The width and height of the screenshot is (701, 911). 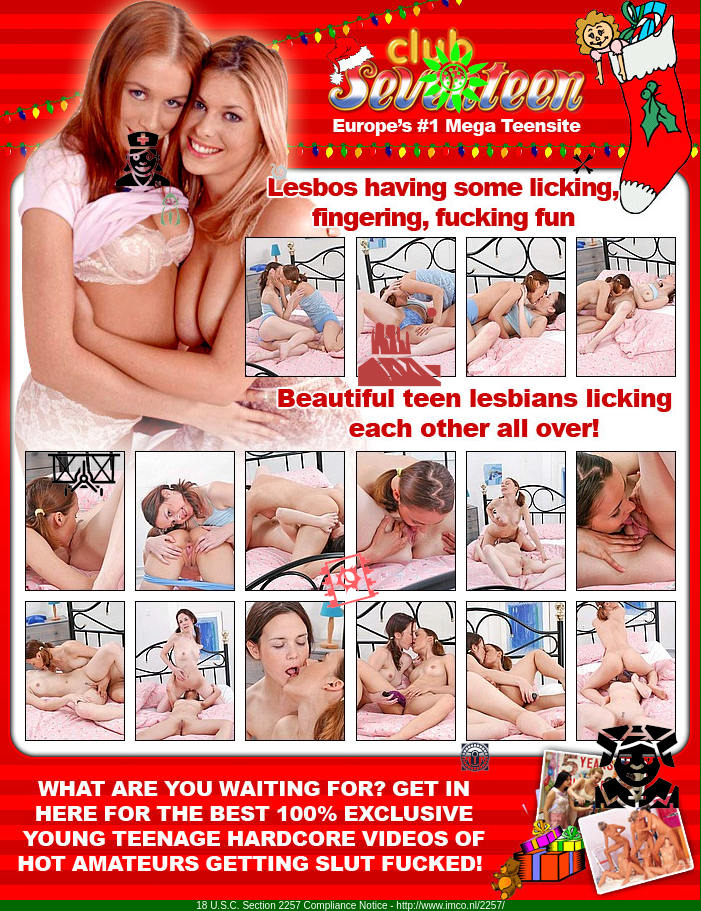 What do you see at coordinates (583, 164) in the screenshot?
I see `indicates danger or deadly hazard in game` at bounding box center [583, 164].